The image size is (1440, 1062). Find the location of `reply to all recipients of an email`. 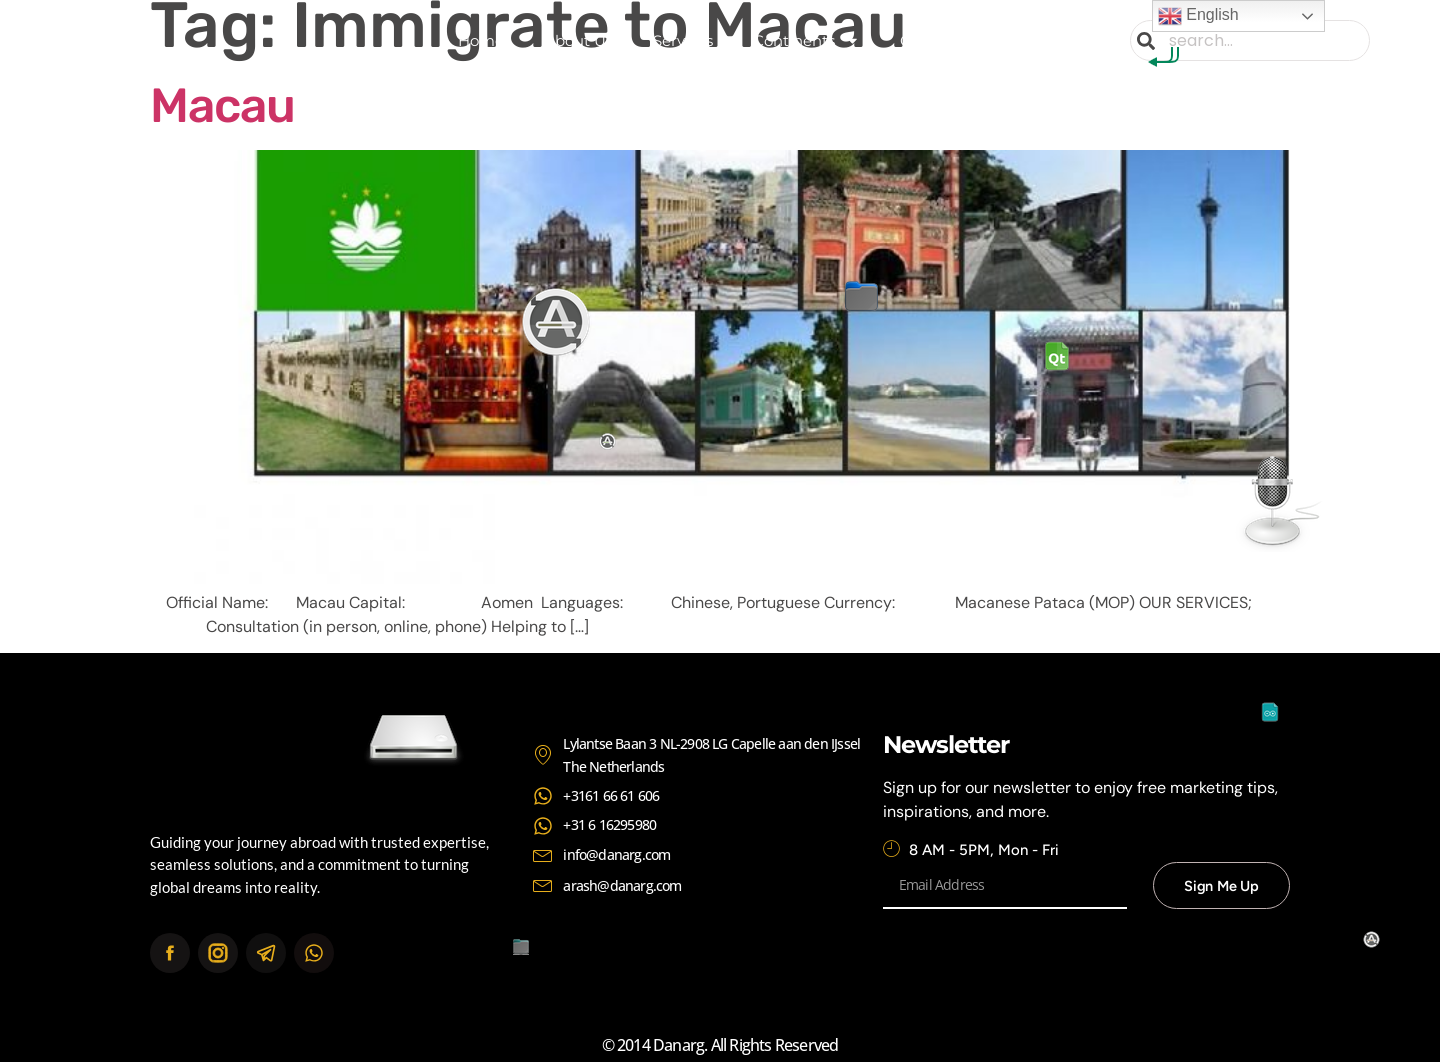

reply to all recipients of an email is located at coordinates (1163, 55).